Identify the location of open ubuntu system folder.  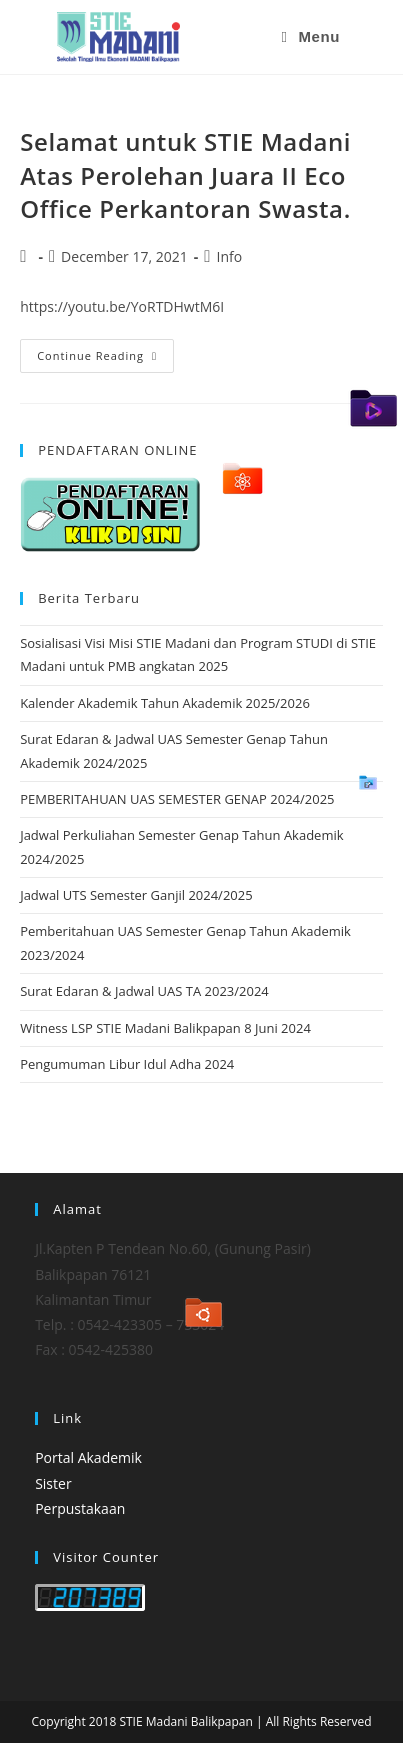
(203, 1313).